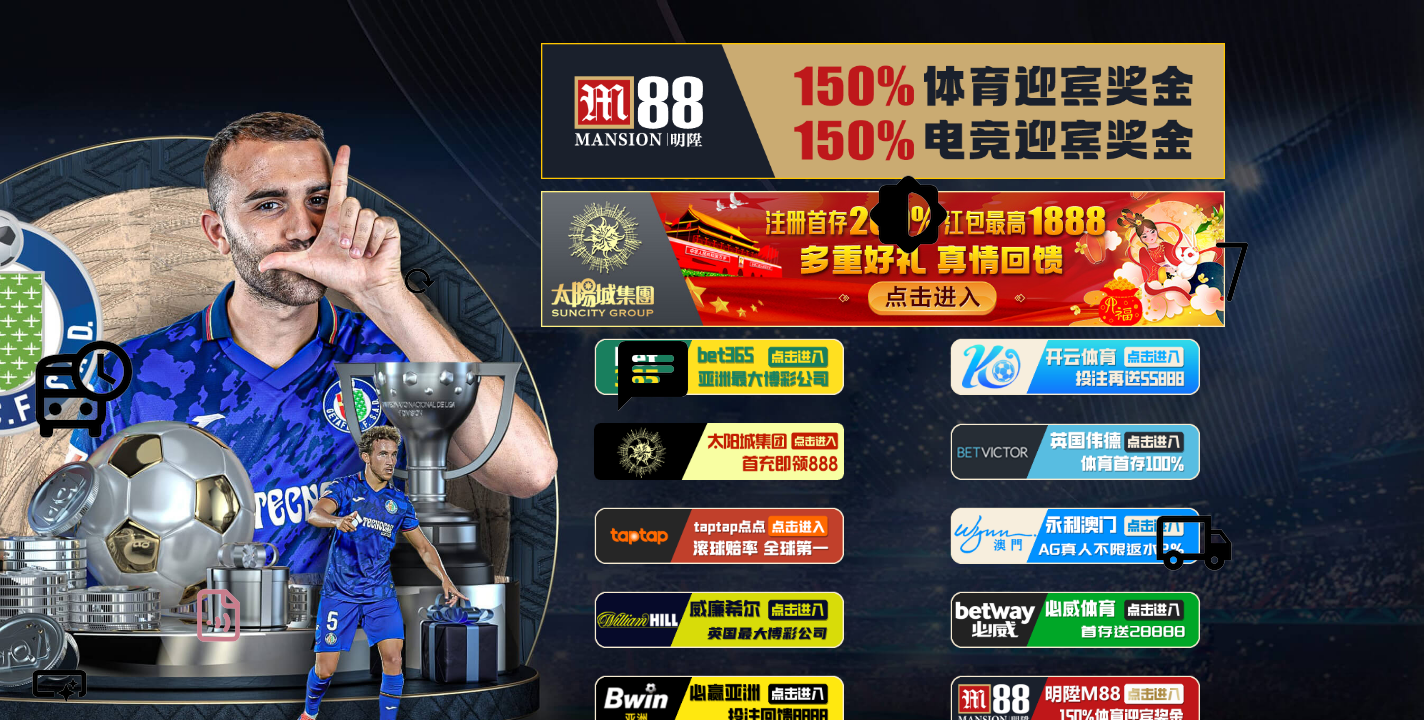  I want to click on refresh the current page or content, so click(419, 281).